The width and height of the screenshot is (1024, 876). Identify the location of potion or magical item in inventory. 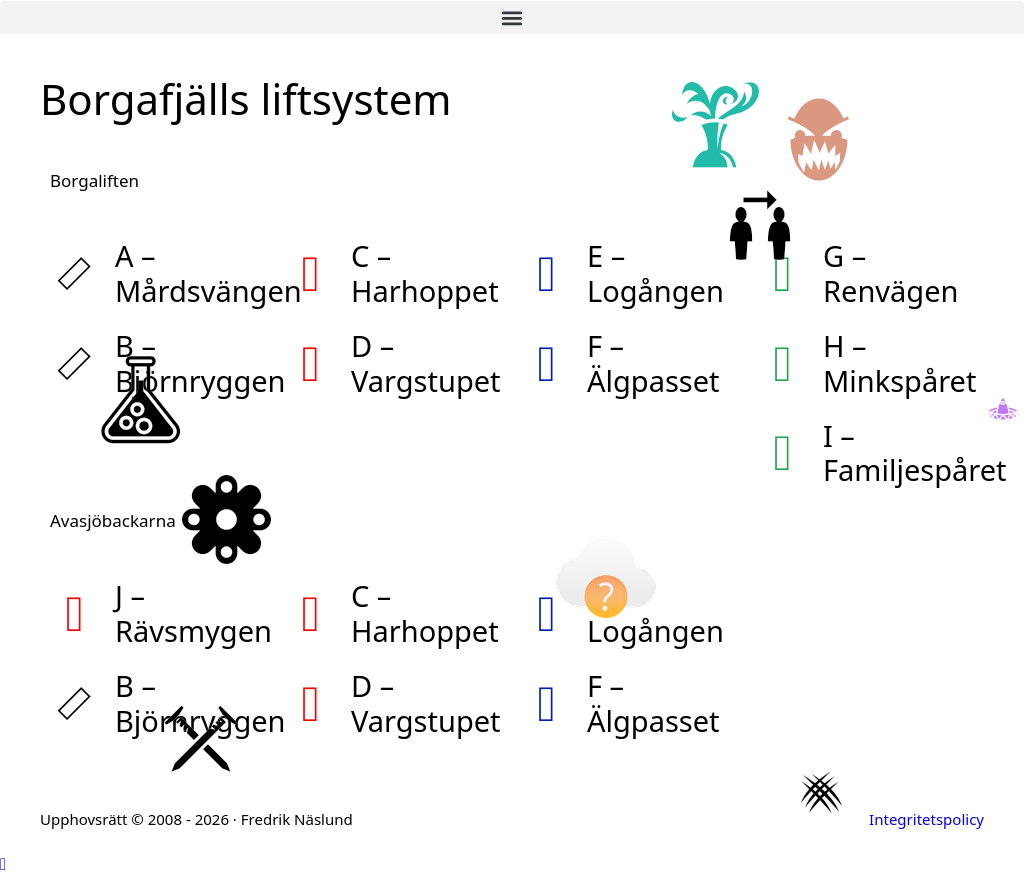
(715, 124).